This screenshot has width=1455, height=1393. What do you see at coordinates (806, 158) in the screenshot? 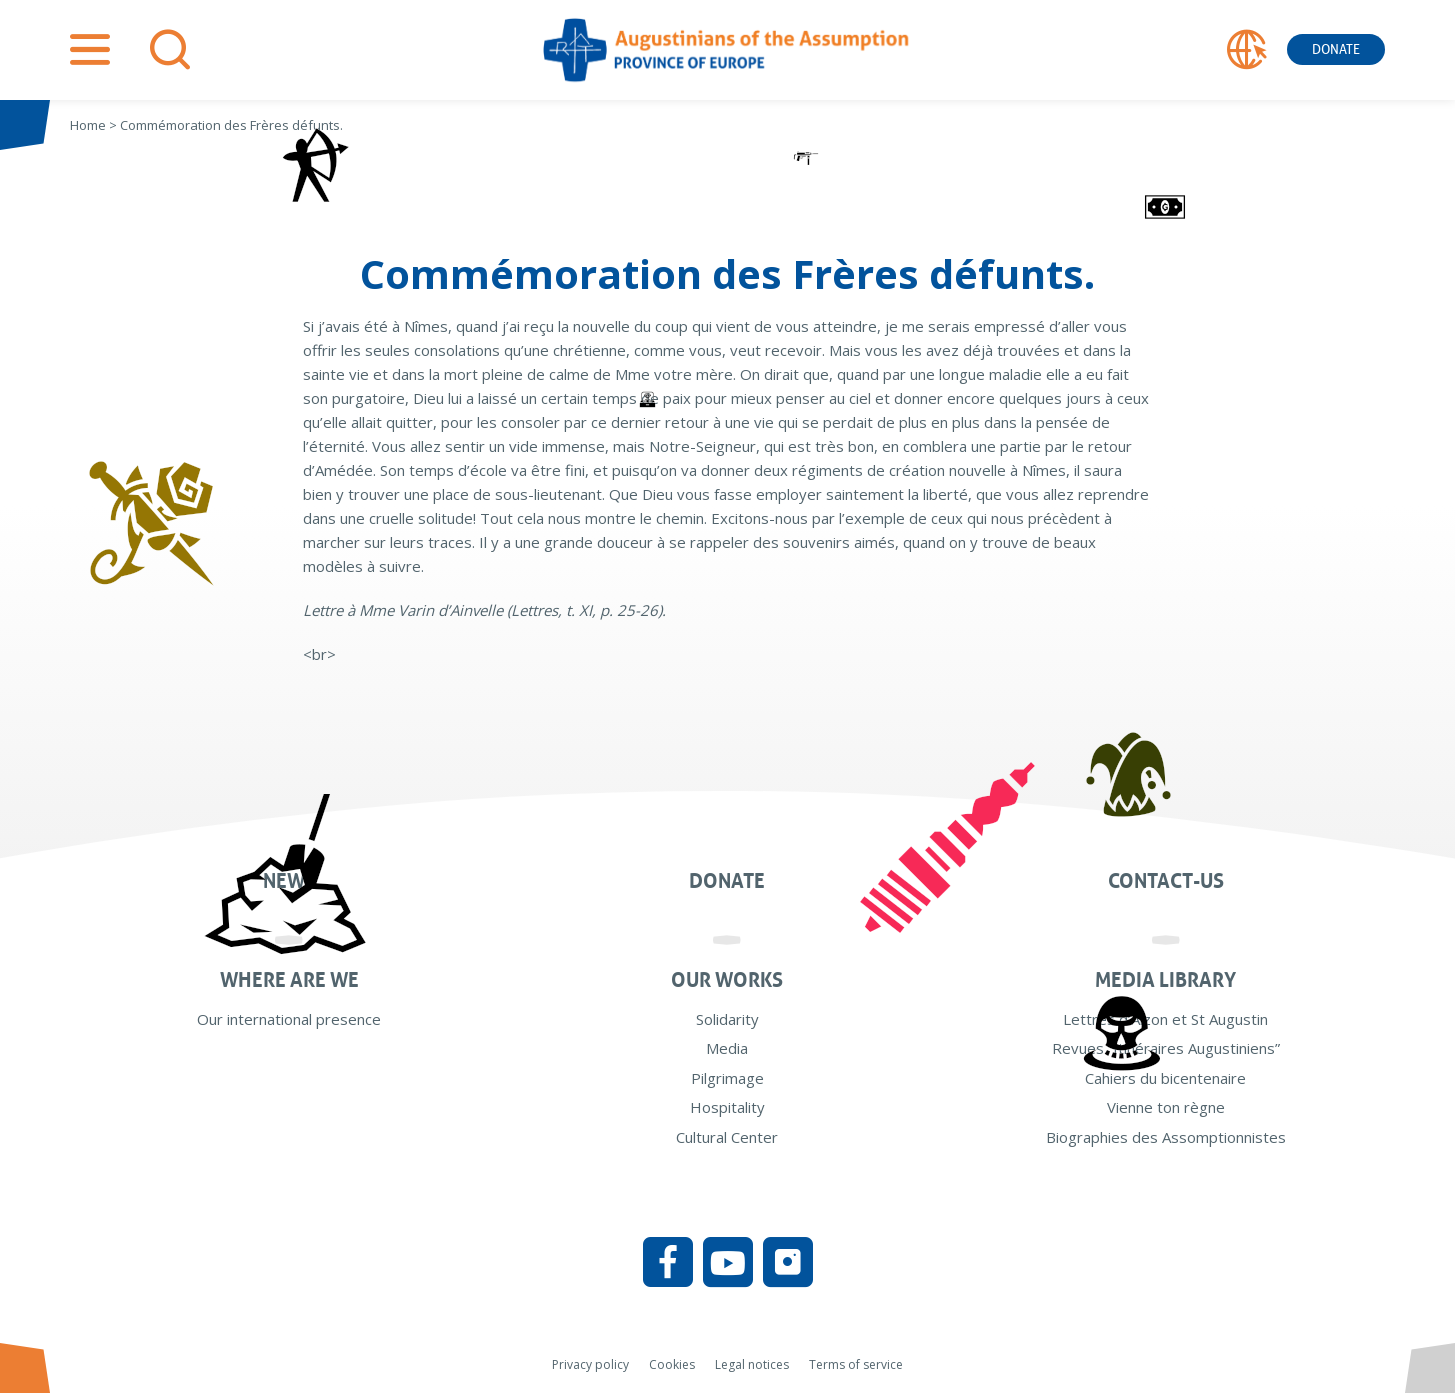
I see `select the grease gun weapon` at bounding box center [806, 158].